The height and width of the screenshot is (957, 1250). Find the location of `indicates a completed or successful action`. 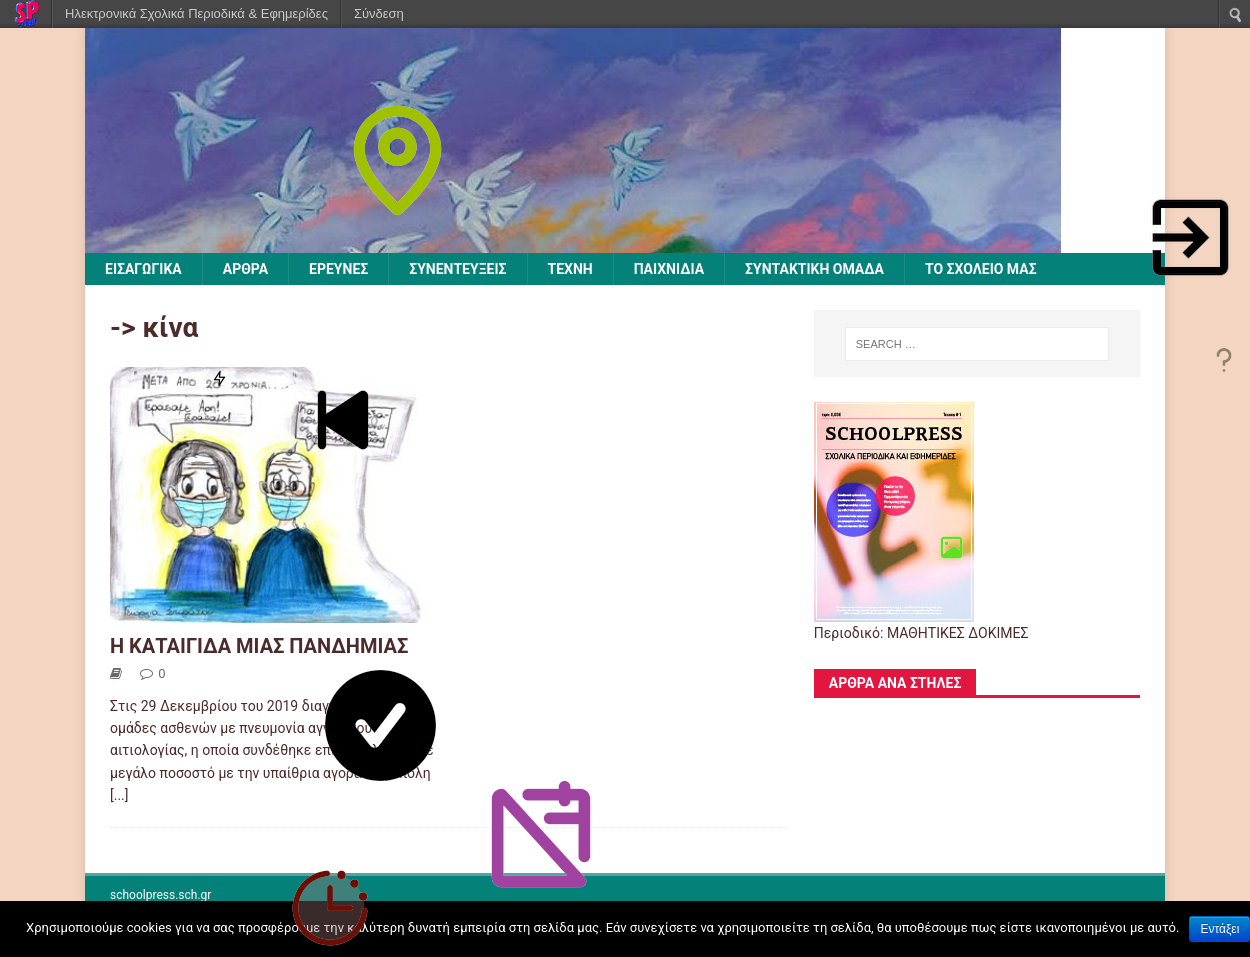

indicates a completed or successful action is located at coordinates (380, 725).